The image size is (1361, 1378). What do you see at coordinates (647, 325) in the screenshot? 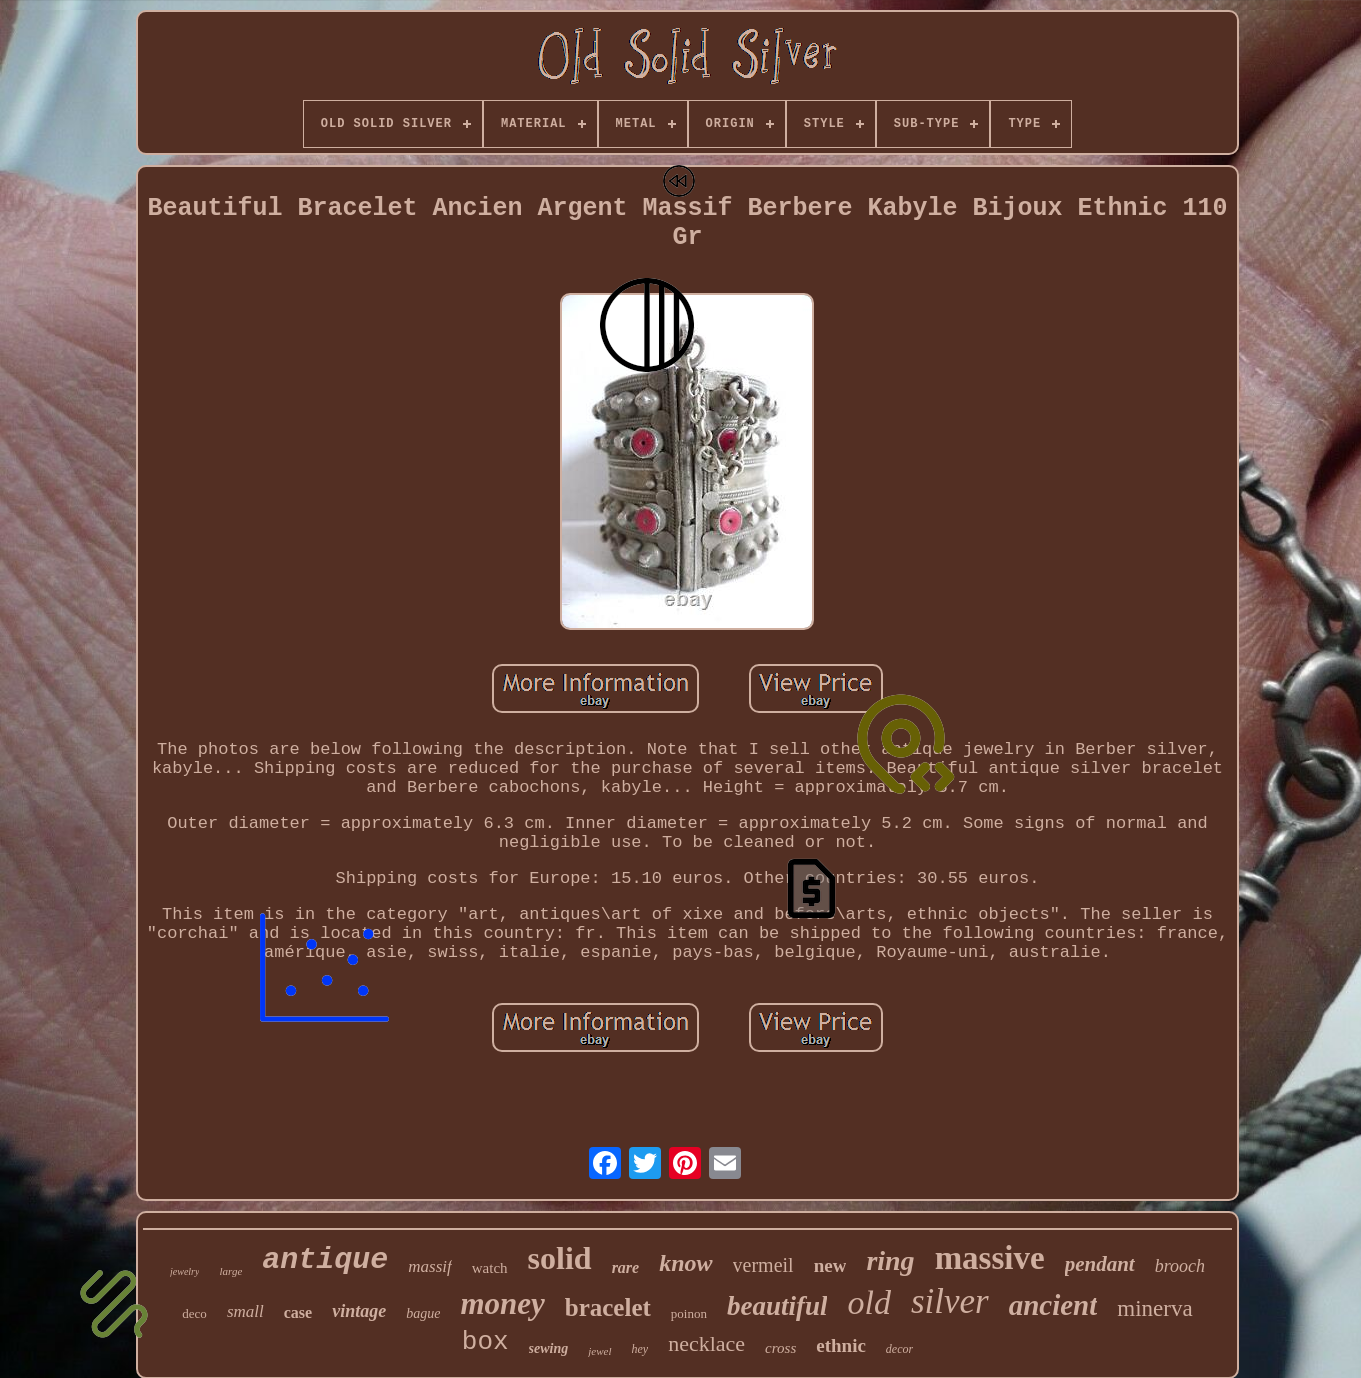
I see `adjust display contrast settings` at bounding box center [647, 325].